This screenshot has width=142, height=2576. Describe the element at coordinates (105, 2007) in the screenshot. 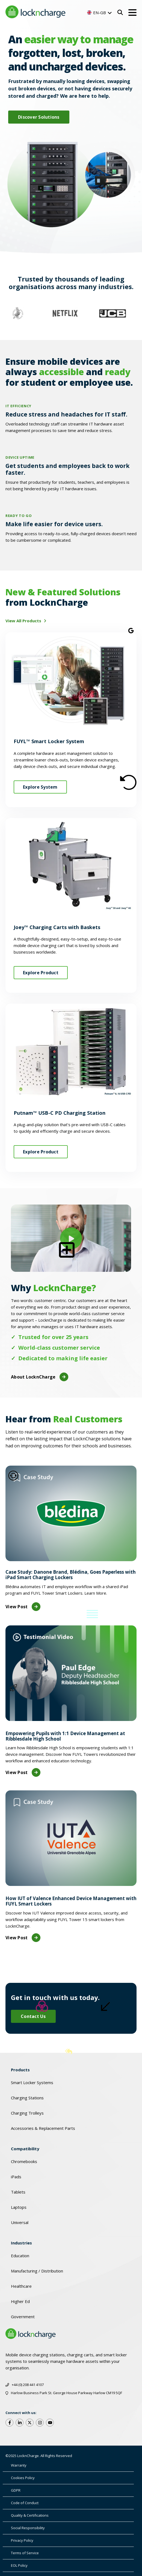

I see `indicates an incoming call was received` at that location.